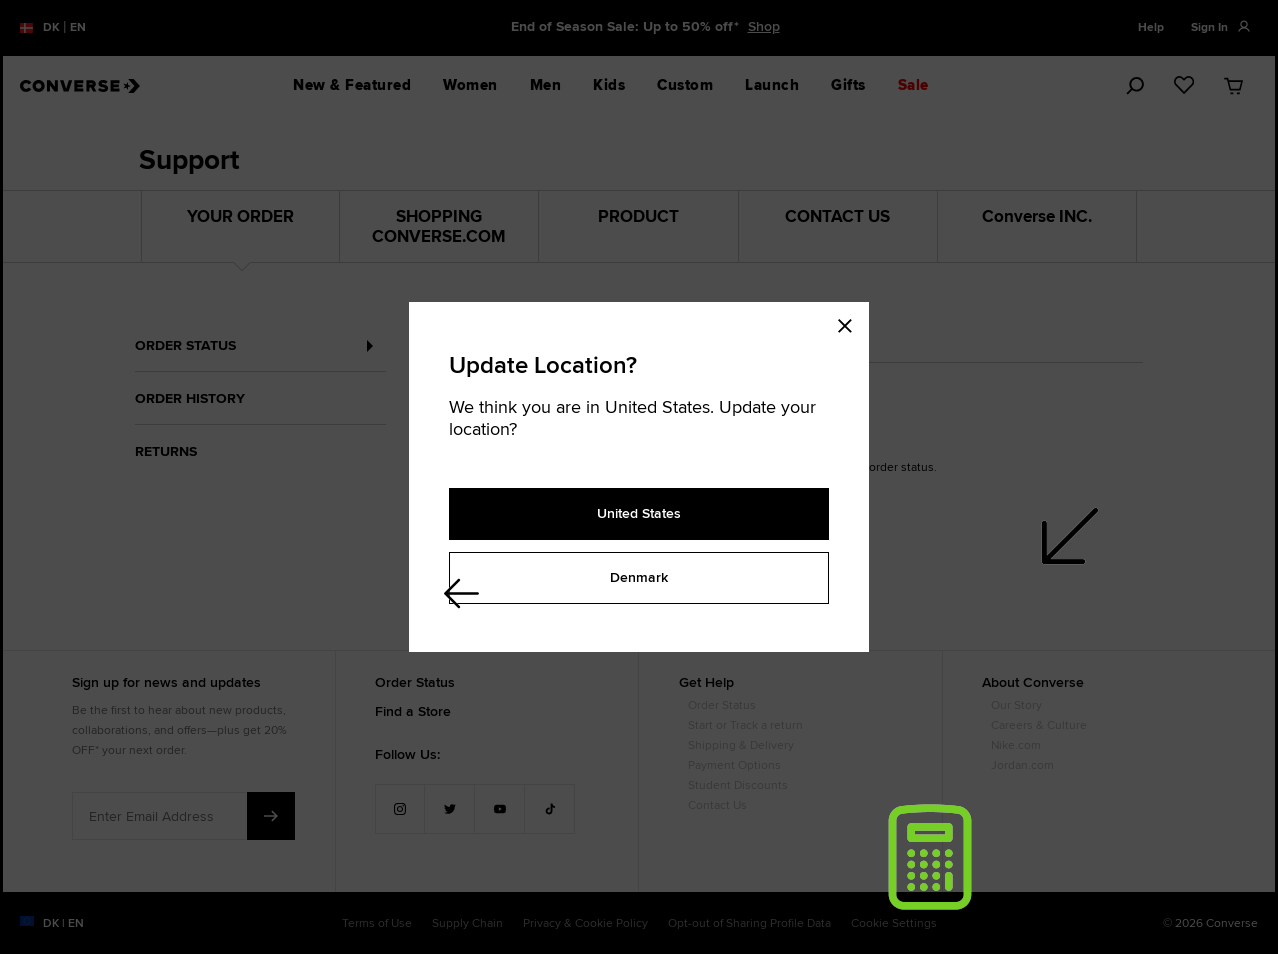  What do you see at coordinates (1070, 536) in the screenshot?
I see `navigate to the bottom-left or previous item` at bounding box center [1070, 536].